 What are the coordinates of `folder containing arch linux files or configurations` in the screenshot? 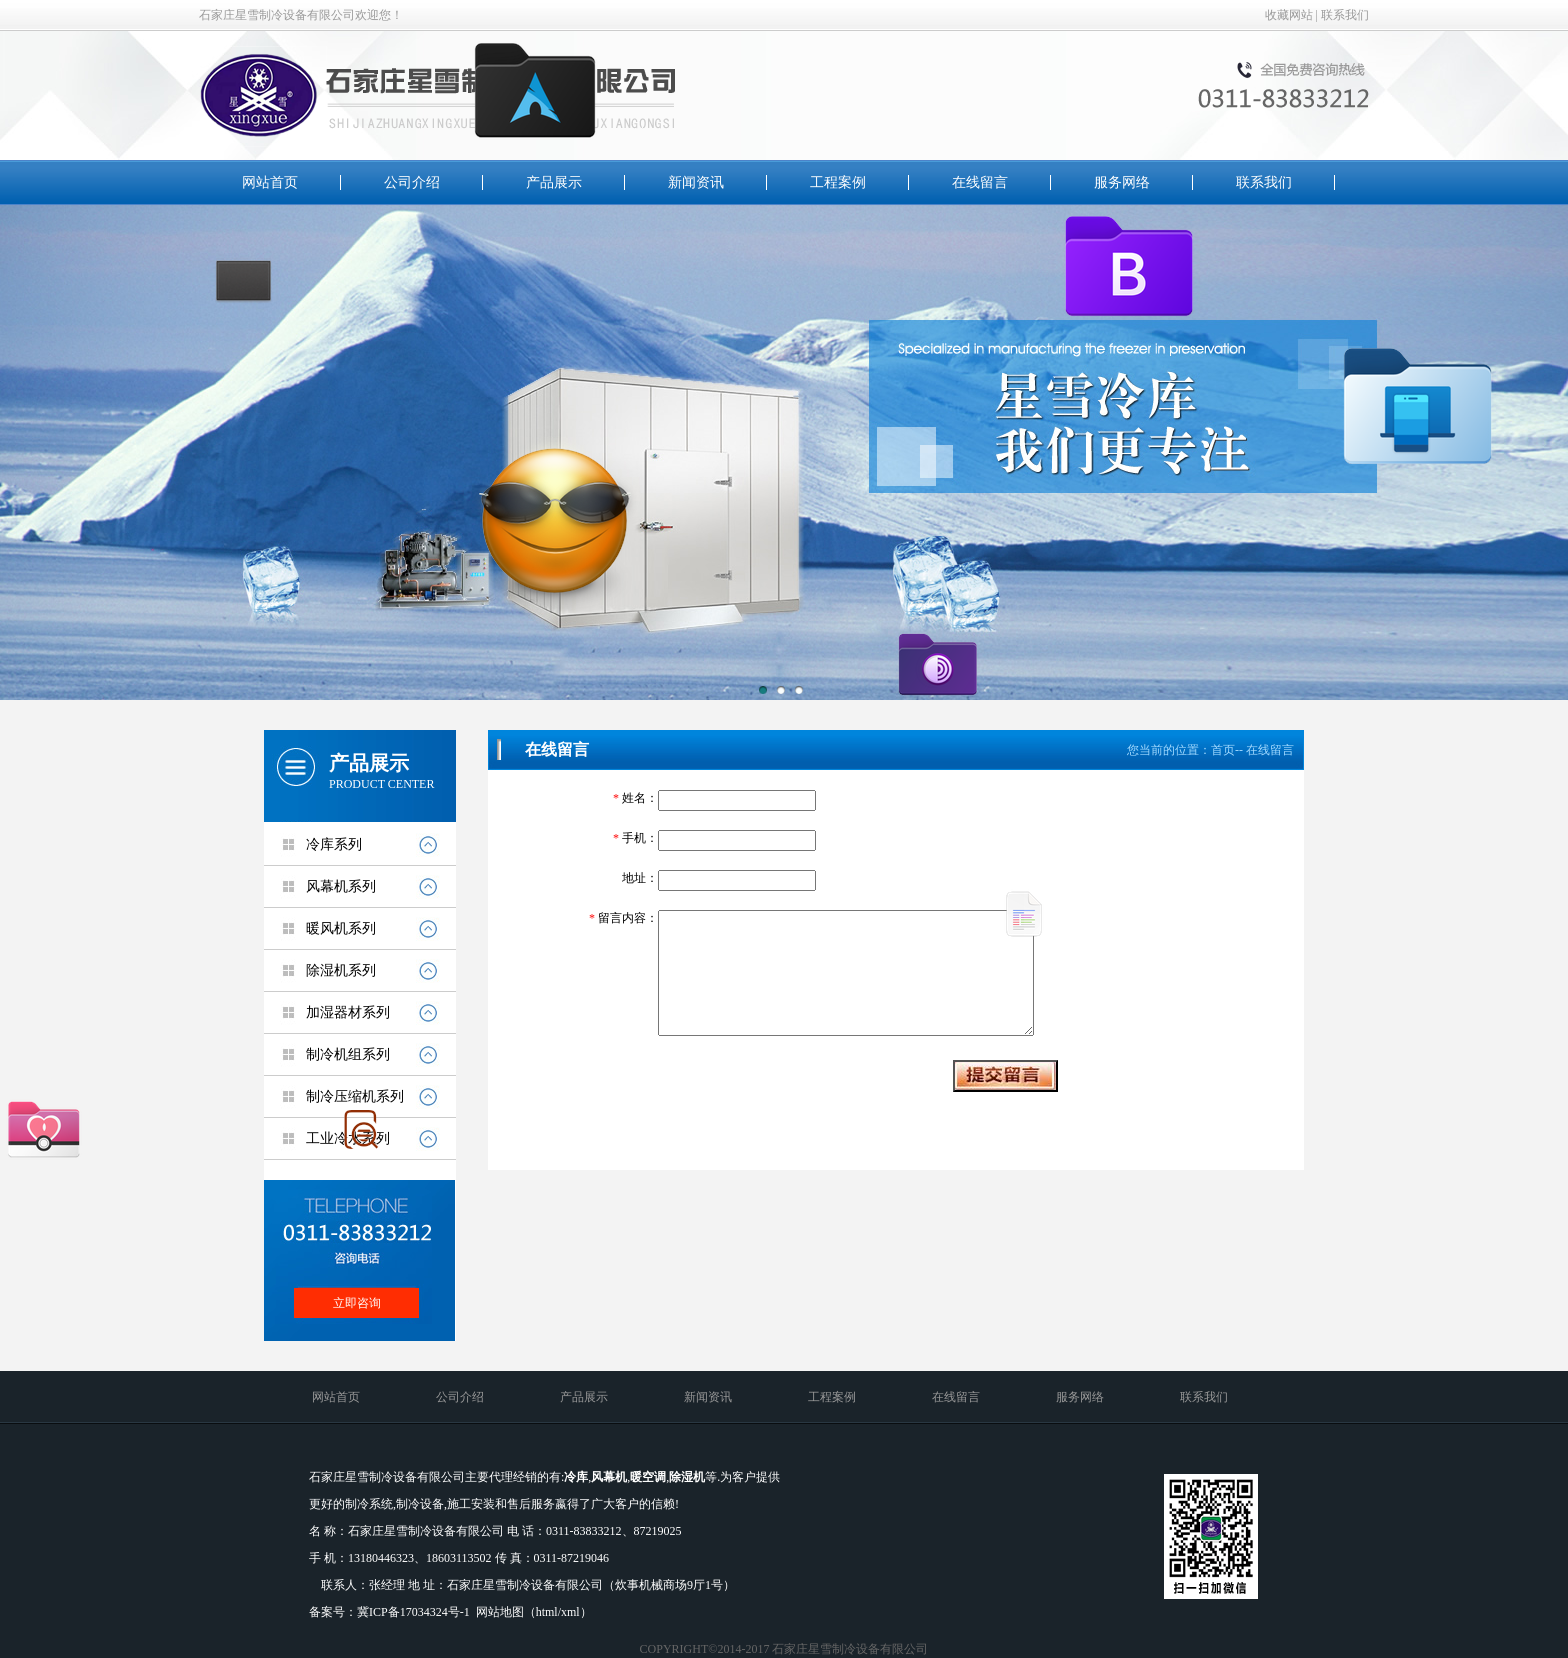 It's located at (534, 93).